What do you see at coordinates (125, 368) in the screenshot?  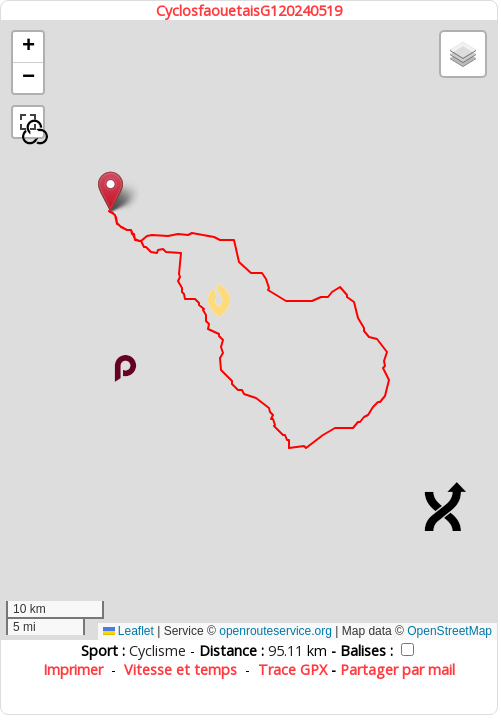 I see `open piapro website or app` at bounding box center [125, 368].